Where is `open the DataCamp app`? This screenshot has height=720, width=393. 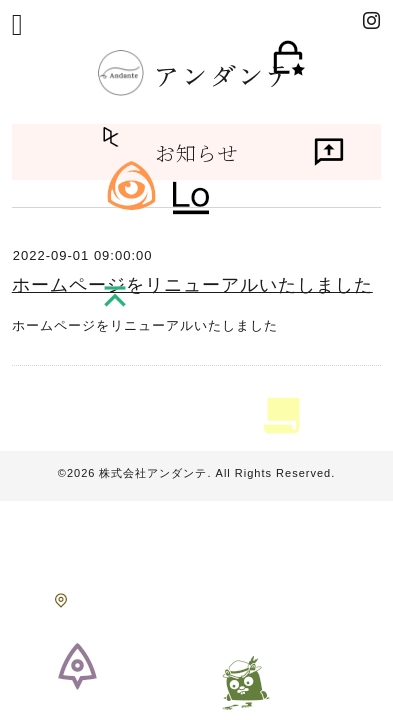 open the DataCamp app is located at coordinates (111, 137).